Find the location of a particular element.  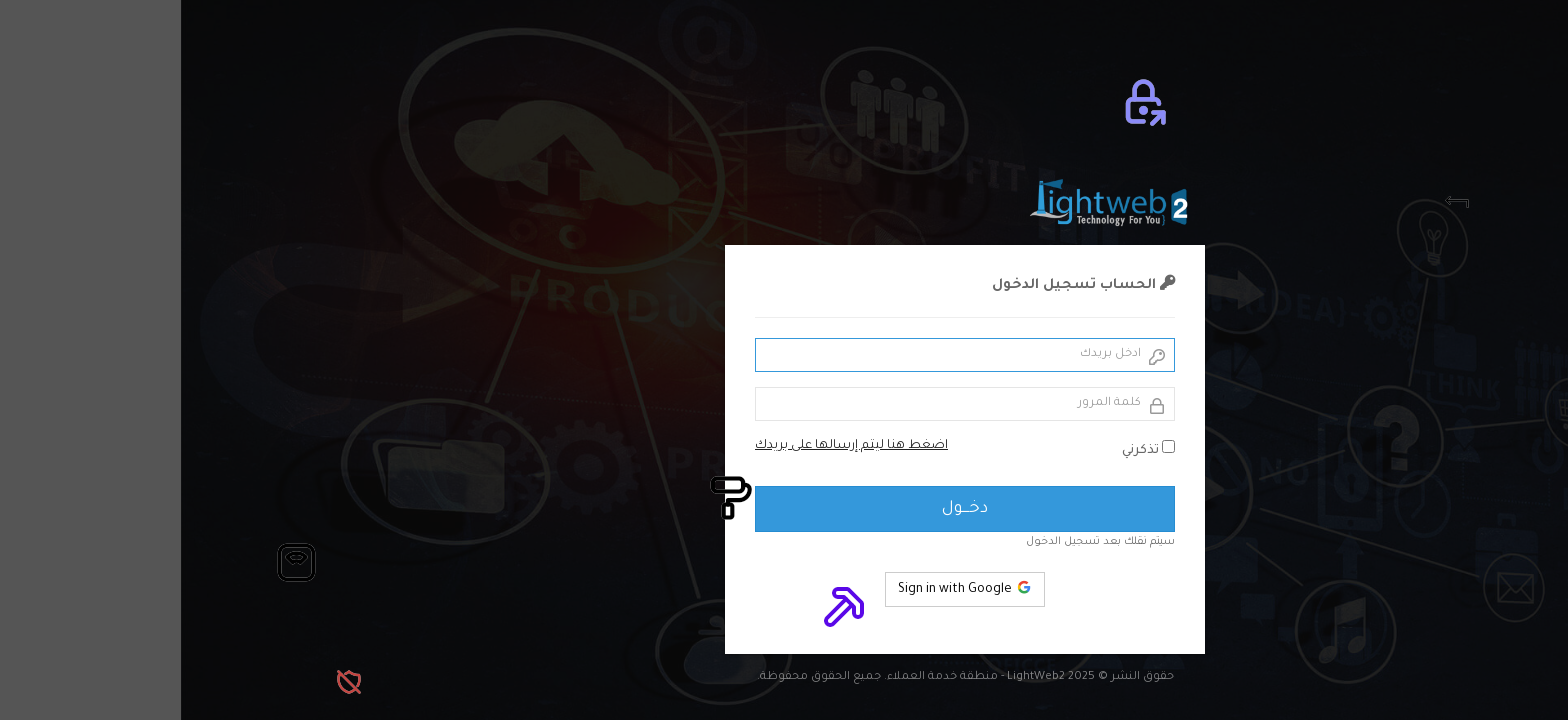

go back to previous screen is located at coordinates (1457, 202).